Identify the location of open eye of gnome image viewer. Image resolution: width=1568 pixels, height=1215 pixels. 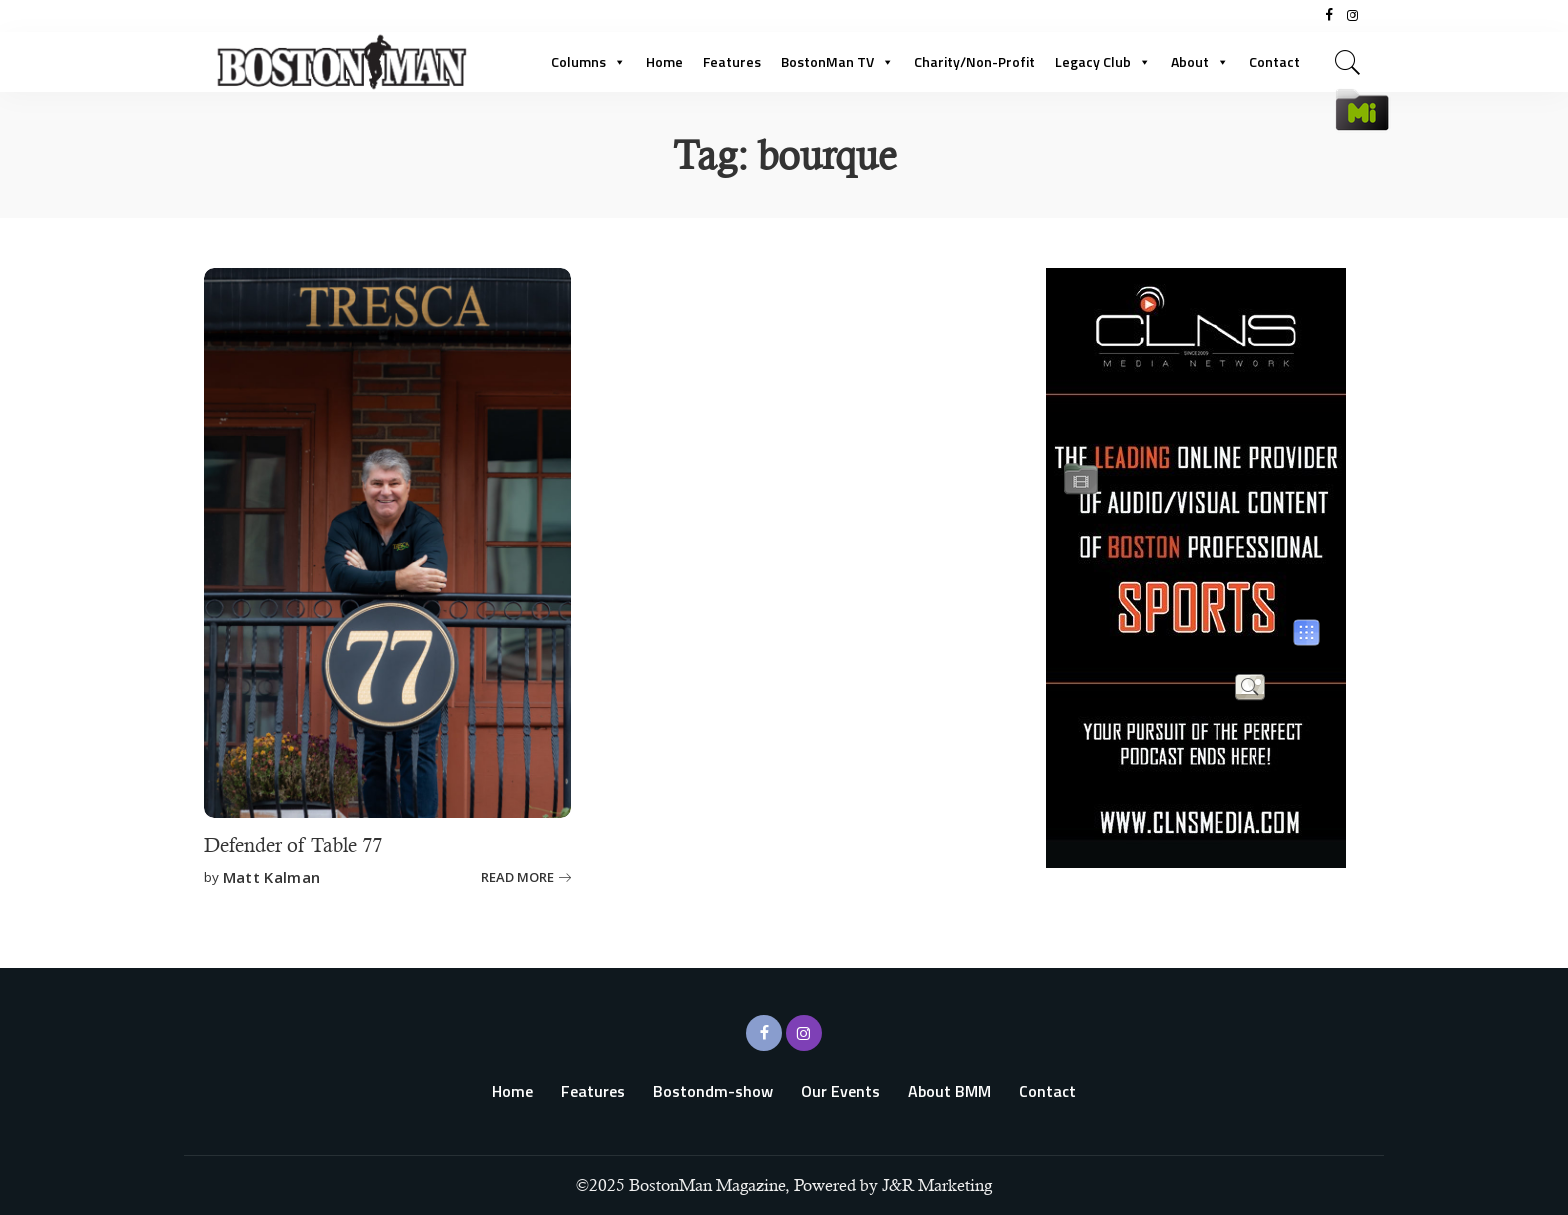
(1250, 687).